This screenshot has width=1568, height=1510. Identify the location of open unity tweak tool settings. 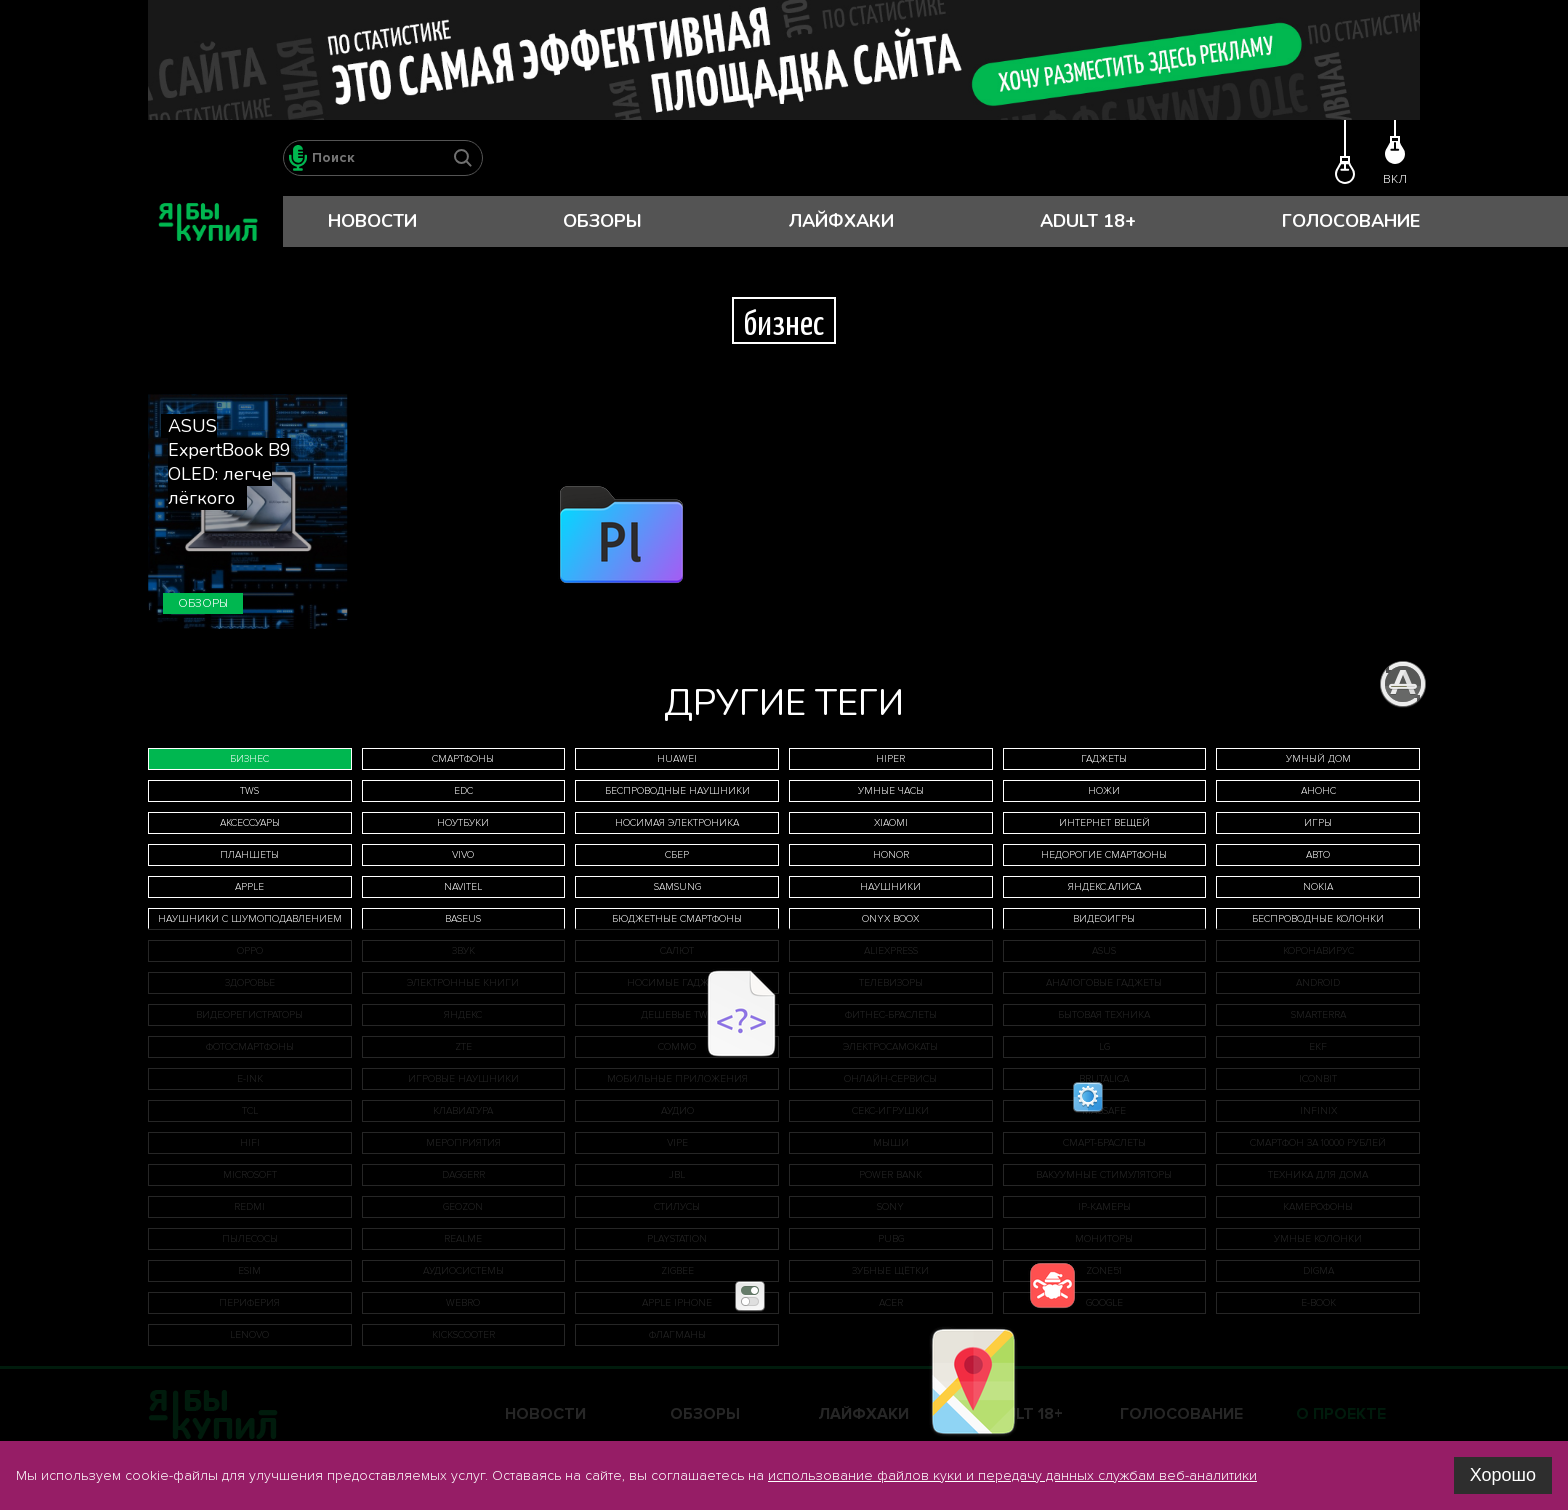
(750, 1296).